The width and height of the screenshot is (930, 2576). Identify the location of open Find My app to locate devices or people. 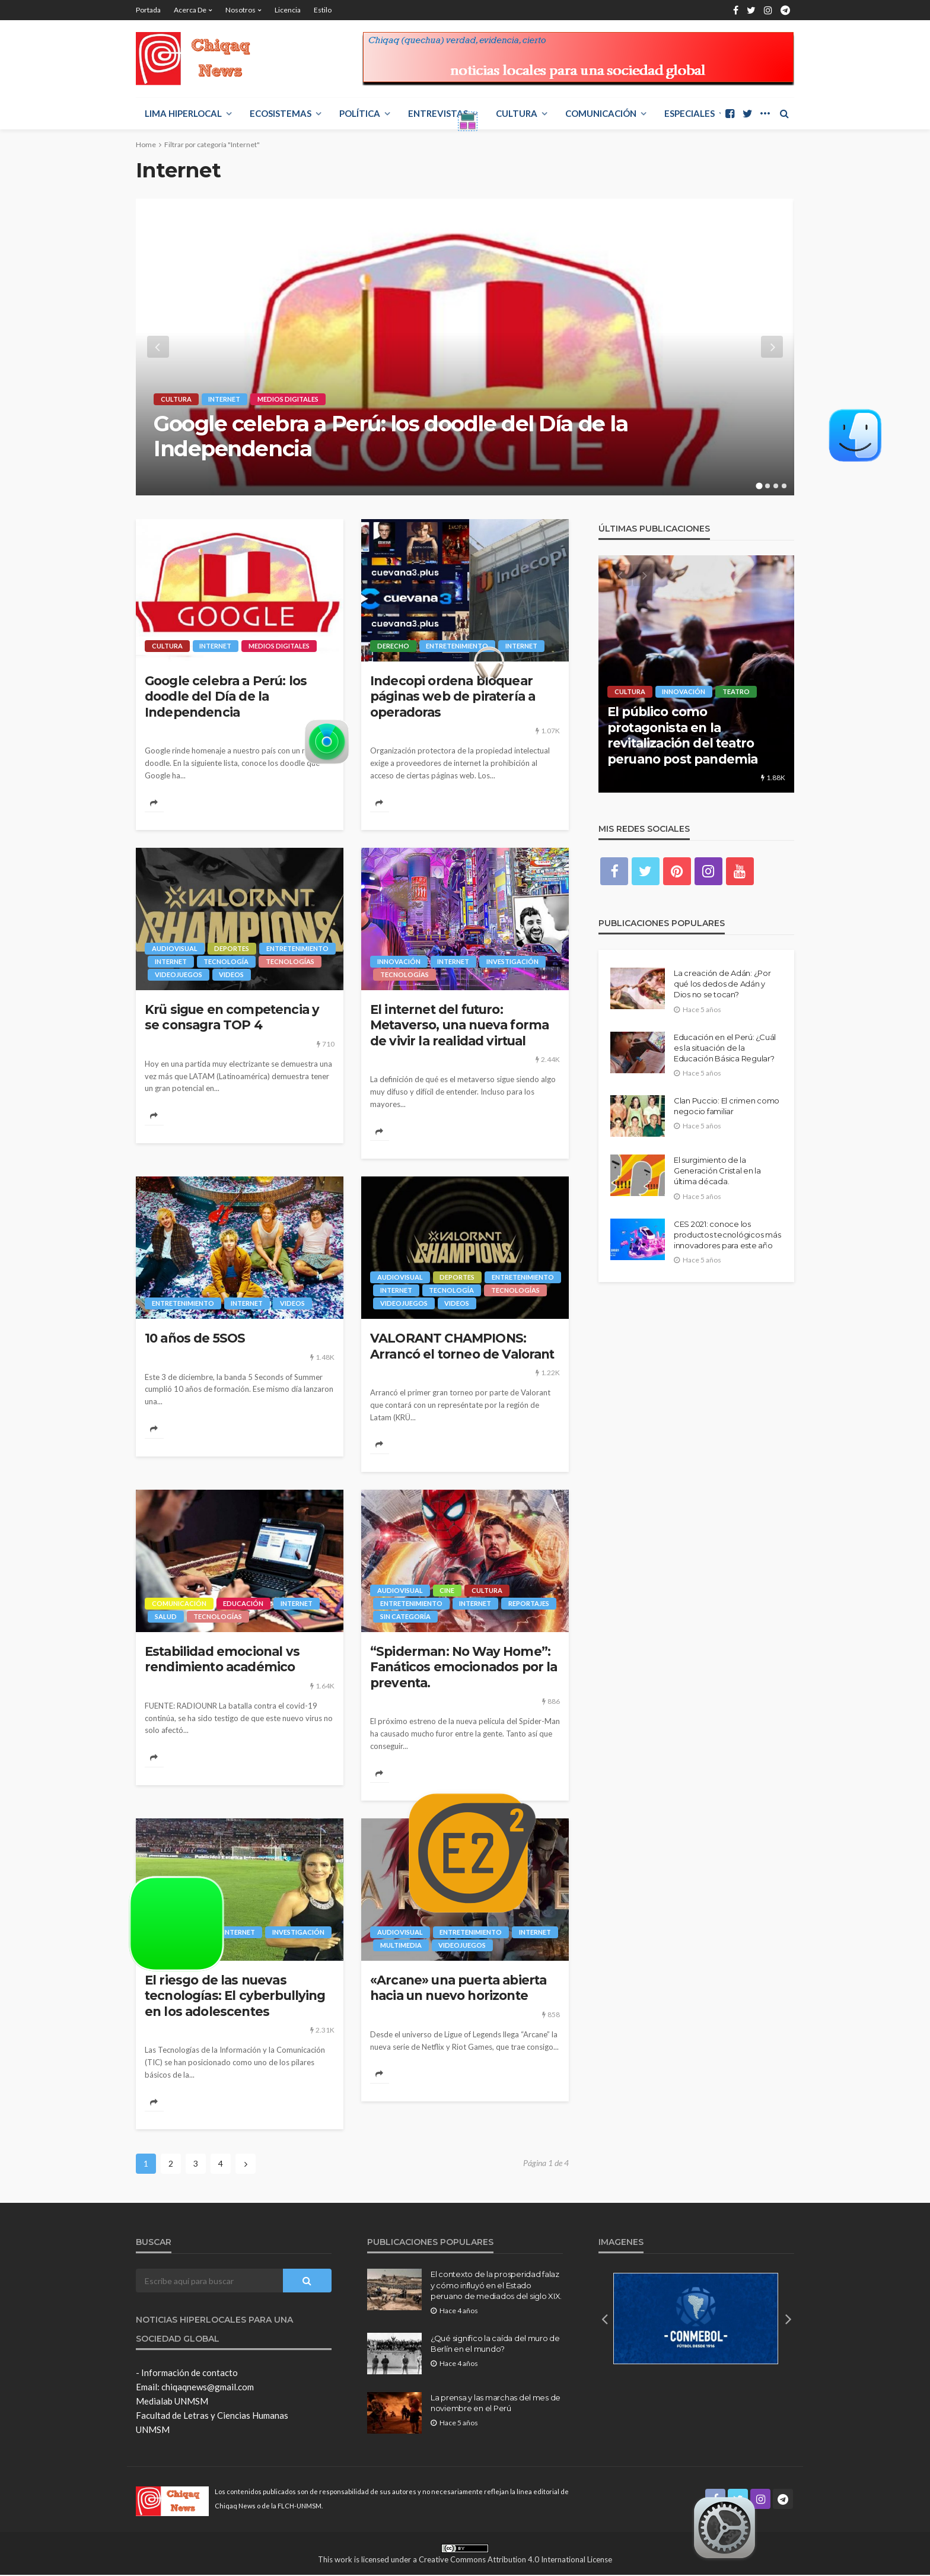
(327, 742).